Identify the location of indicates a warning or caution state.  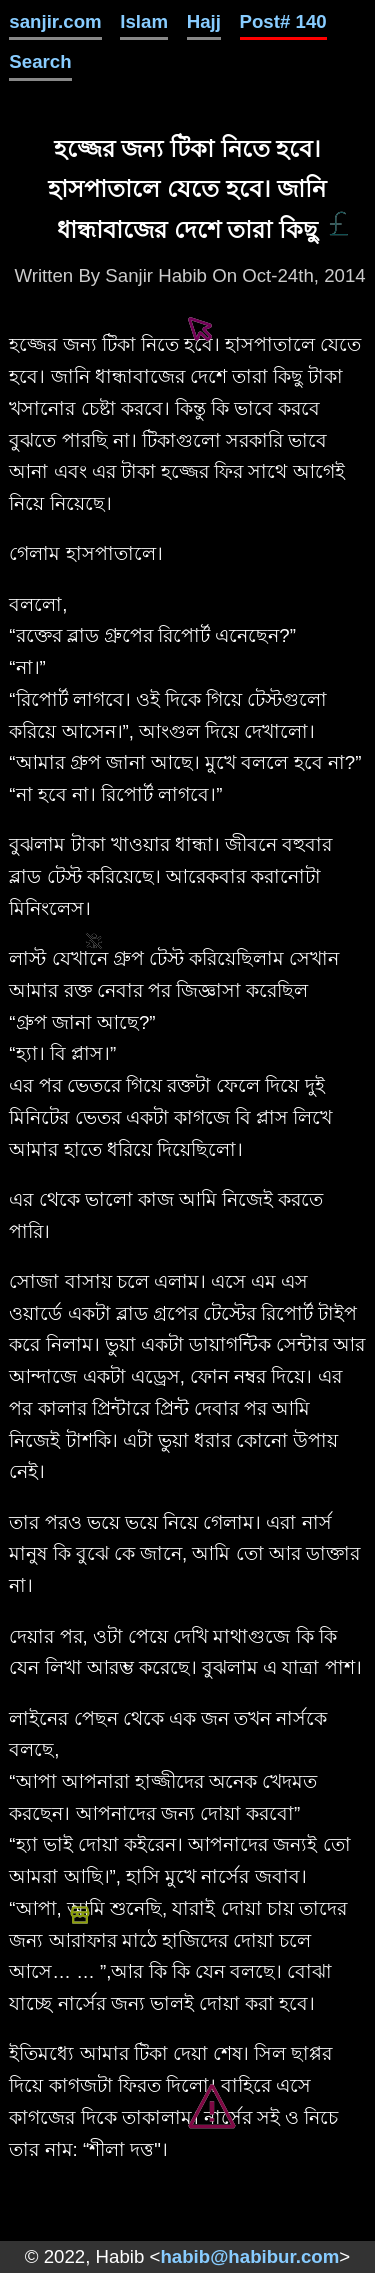
(212, 2108).